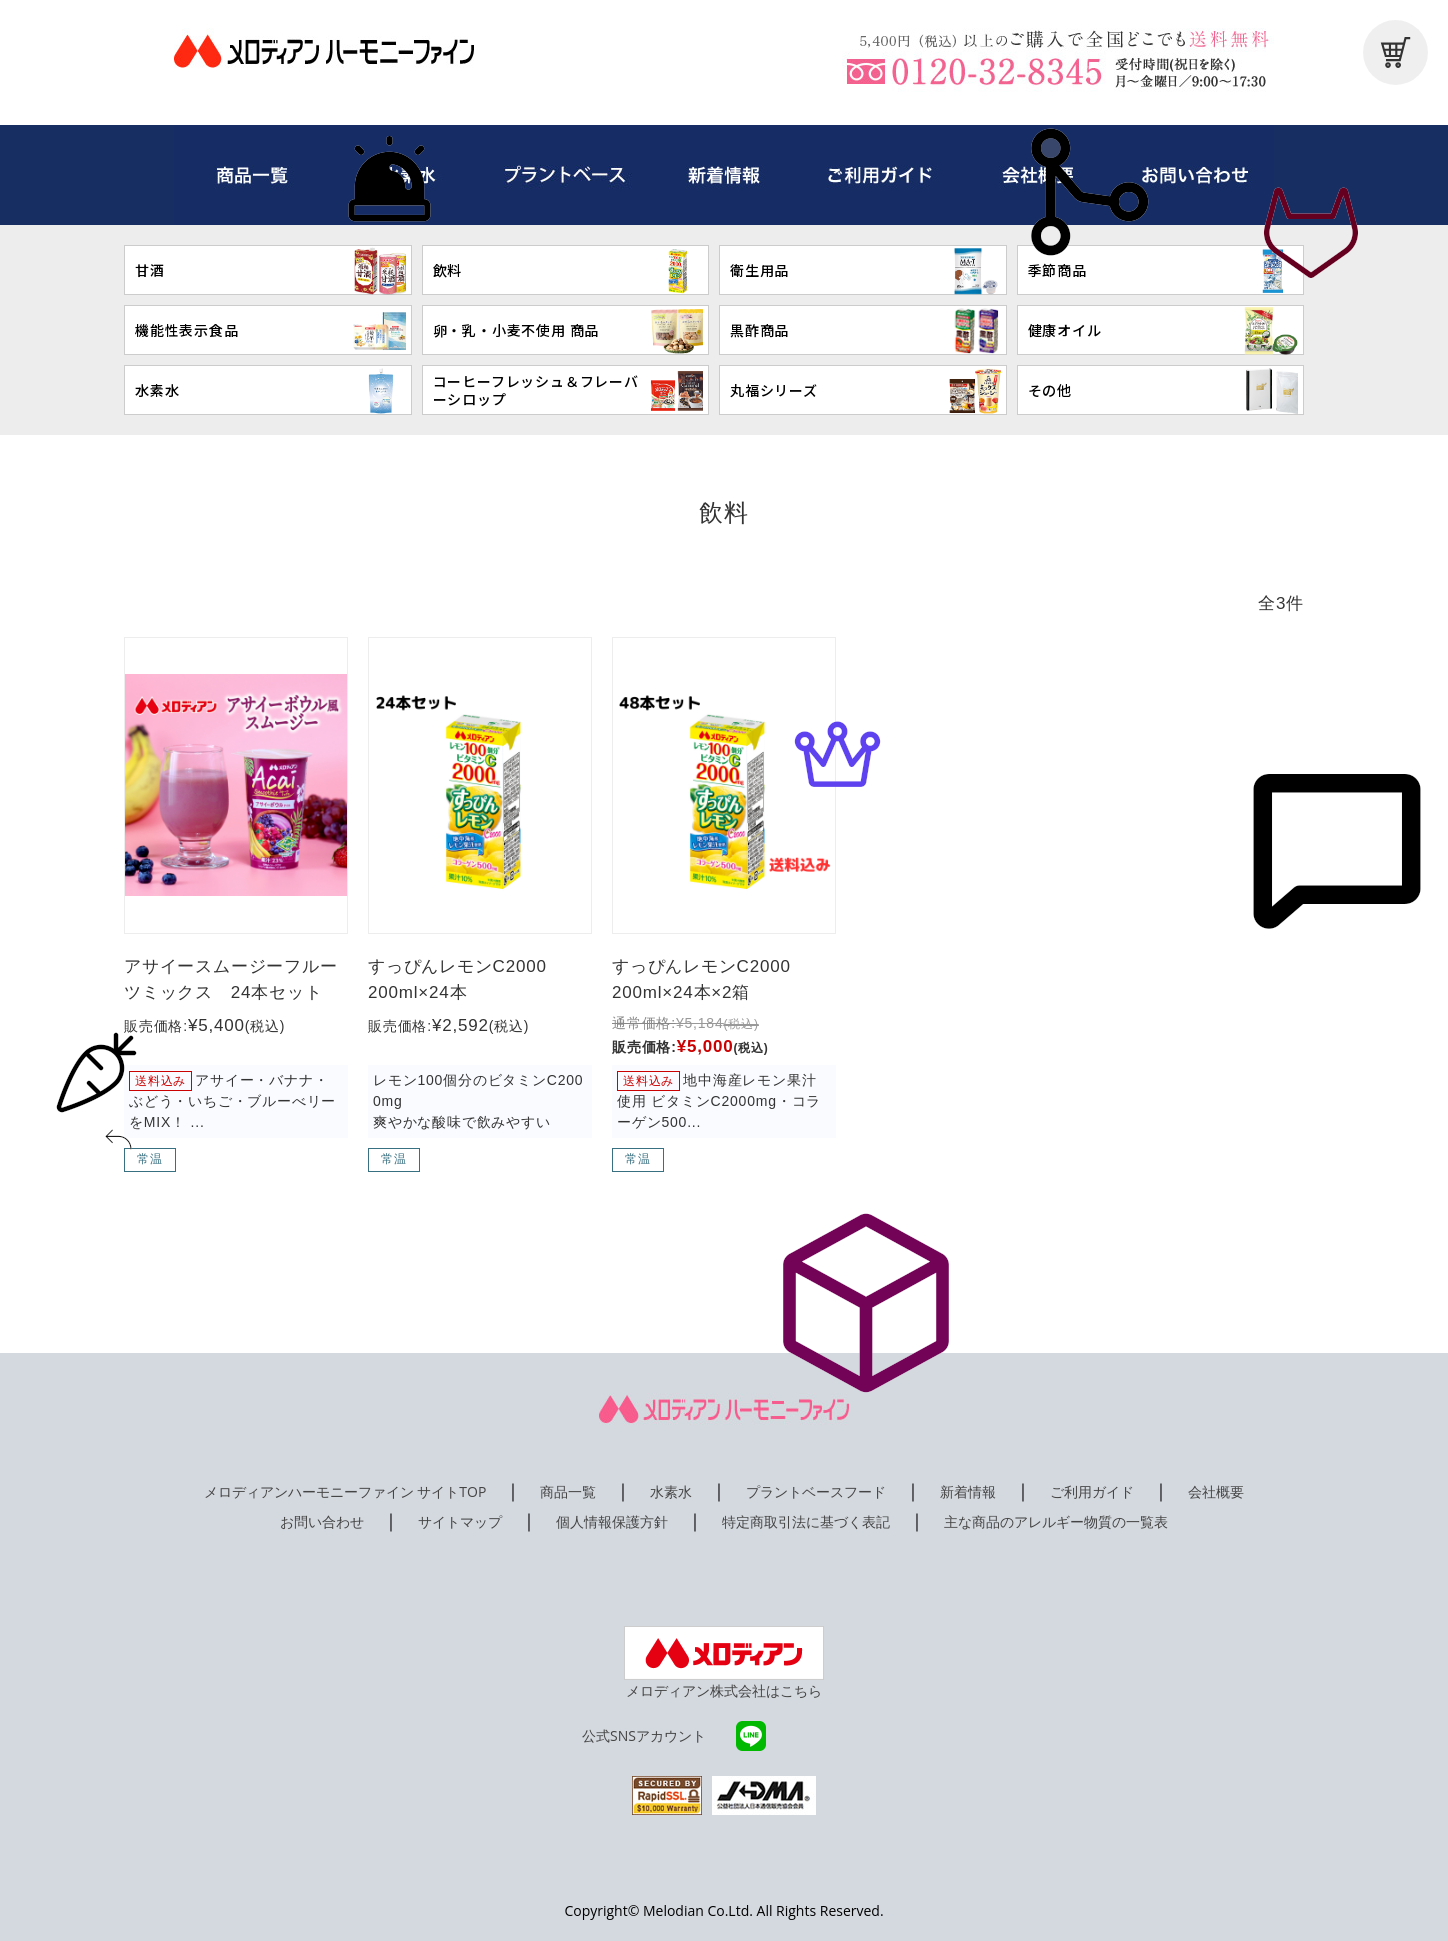 This screenshot has width=1448, height=1941. What do you see at coordinates (1080, 192) in the screenshot?
I see `merge branches in version control` at bounding box center [1080, 192].